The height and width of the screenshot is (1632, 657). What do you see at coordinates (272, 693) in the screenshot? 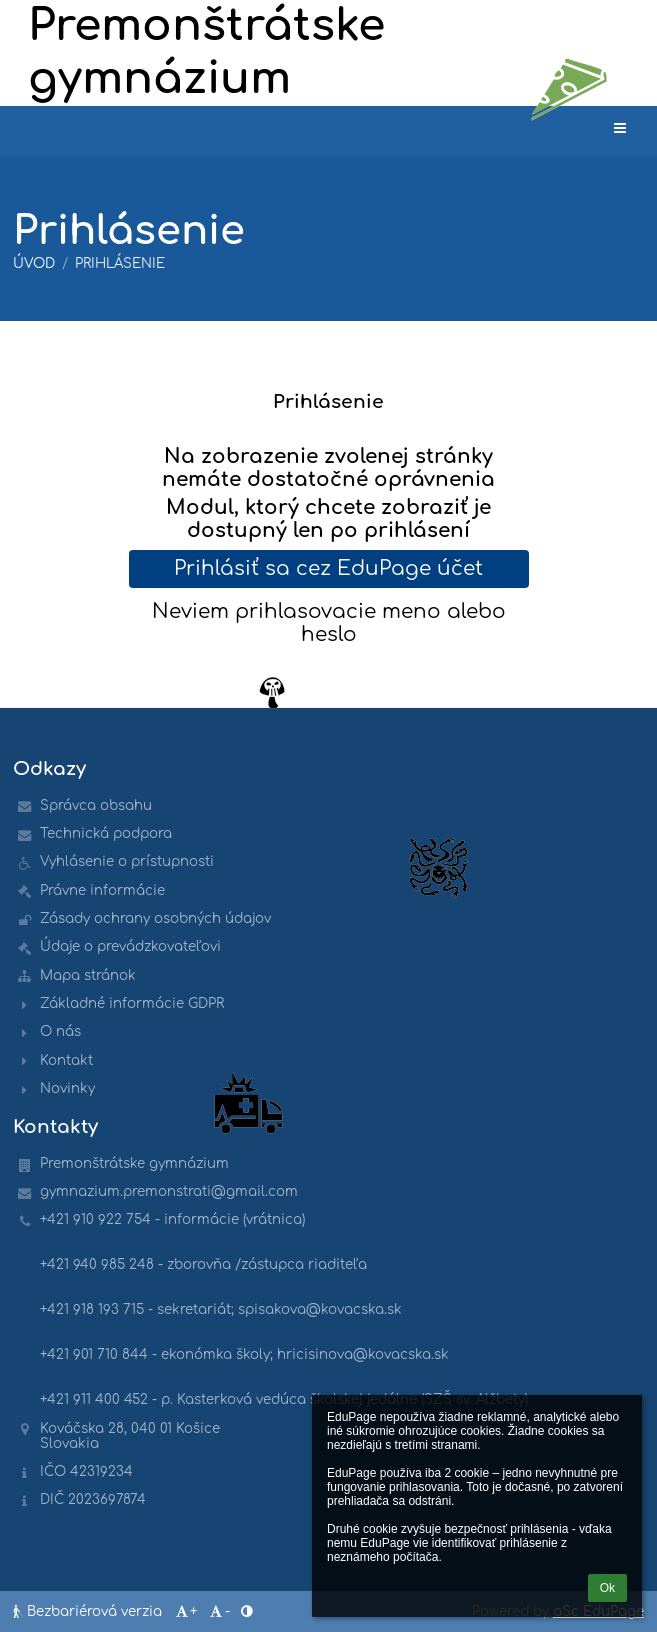
I see `deadly or poisonous mushroom indicator` at bounding box center [272, 693].